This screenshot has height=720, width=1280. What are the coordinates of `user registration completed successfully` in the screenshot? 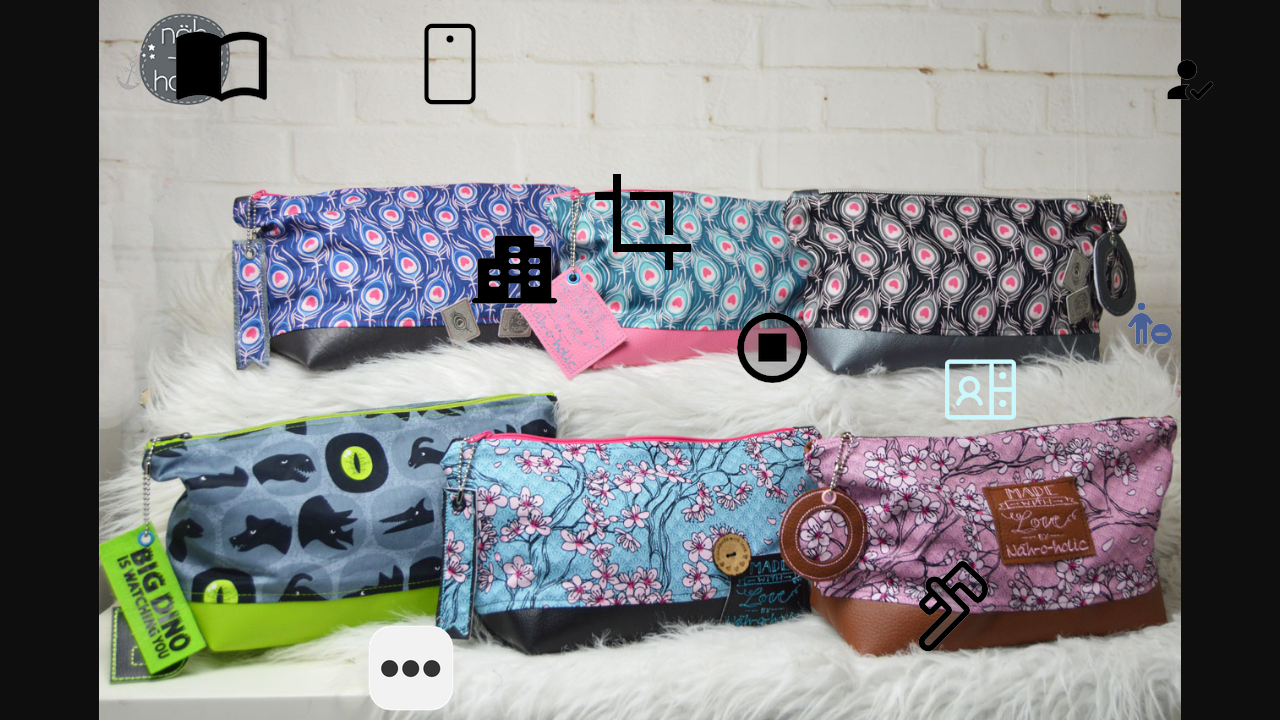 It's located at (1189, 79).